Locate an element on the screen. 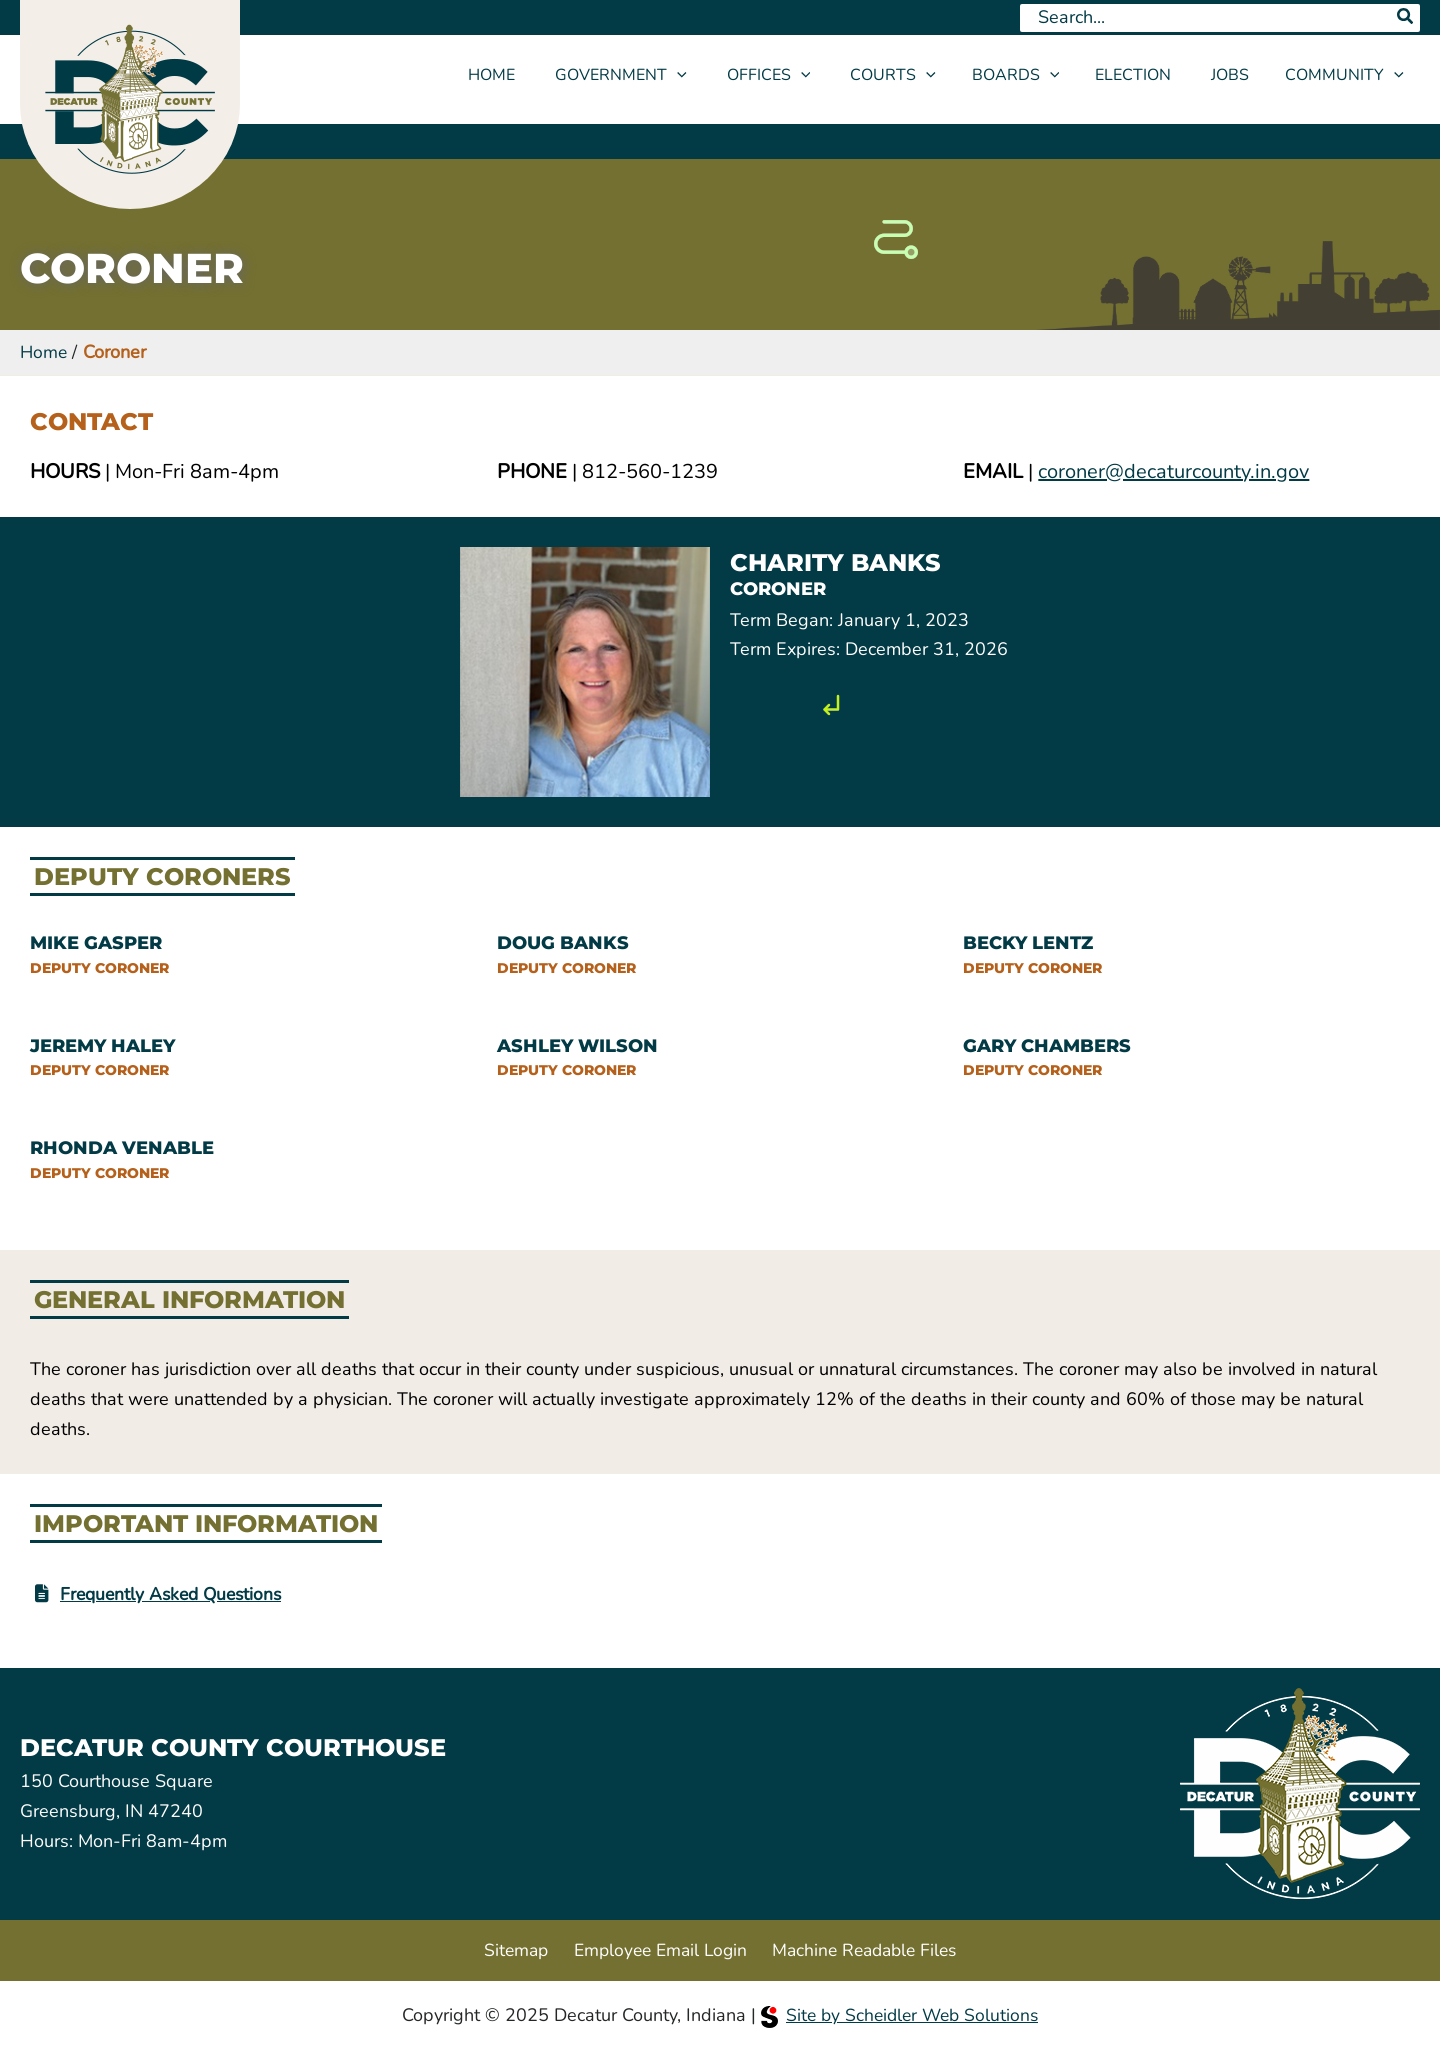 This screenshot has height=2051, width=1440. view or edit a custom path is located at coordinates (896, 237).